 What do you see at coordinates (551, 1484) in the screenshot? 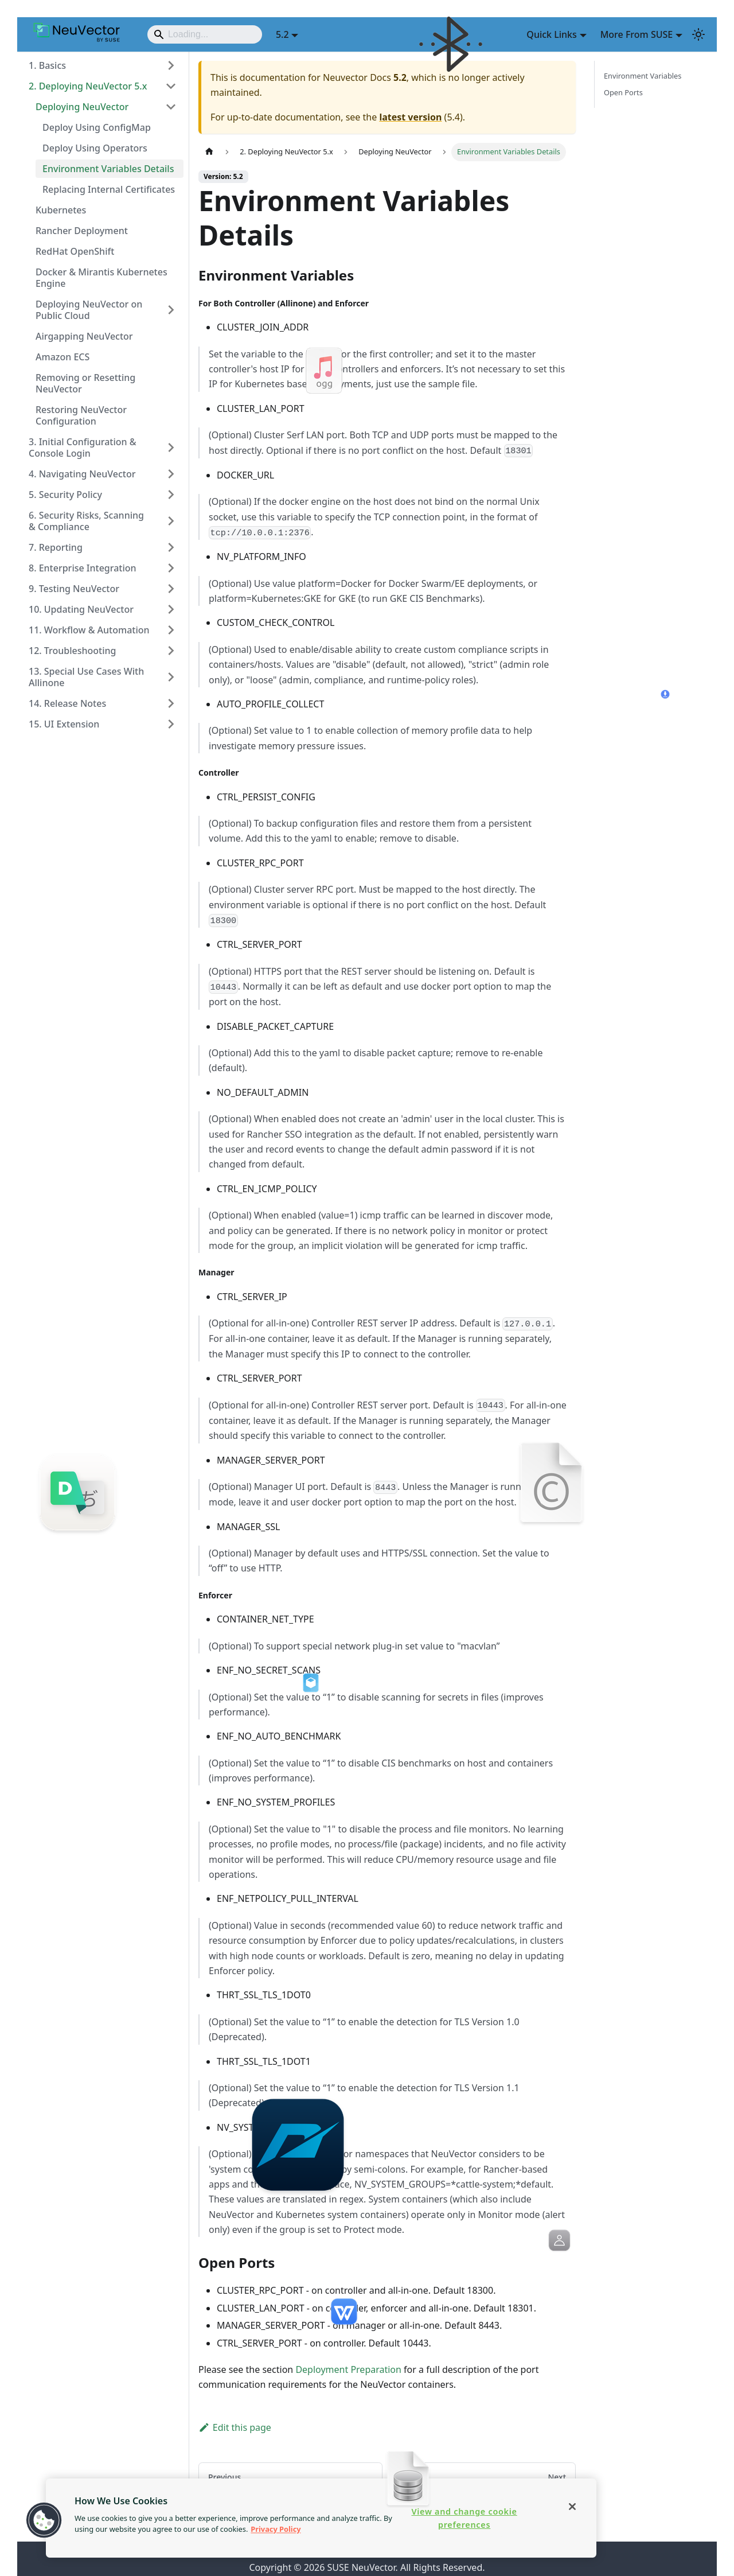
I see `indicates a file currently being copied` at bounding box center [551, 1484].